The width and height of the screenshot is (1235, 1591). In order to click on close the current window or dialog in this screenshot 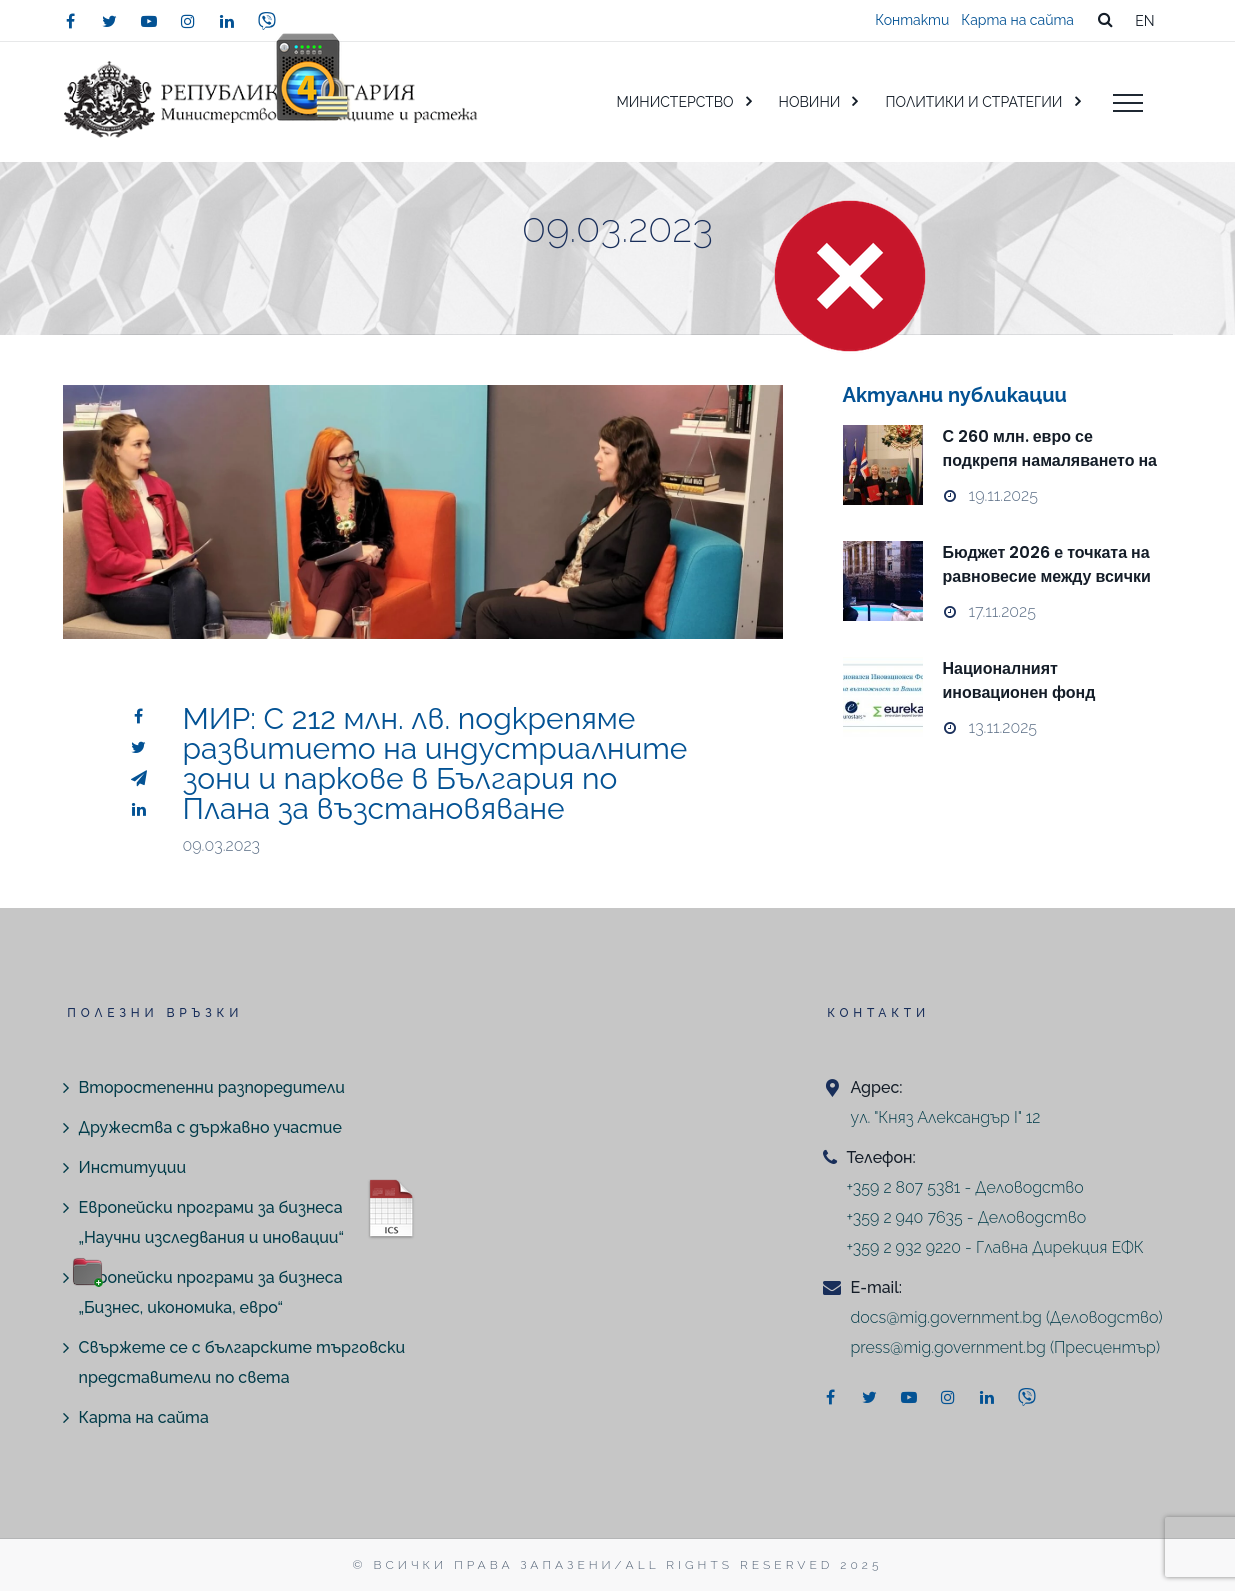, I will do `click(850, 276)`.